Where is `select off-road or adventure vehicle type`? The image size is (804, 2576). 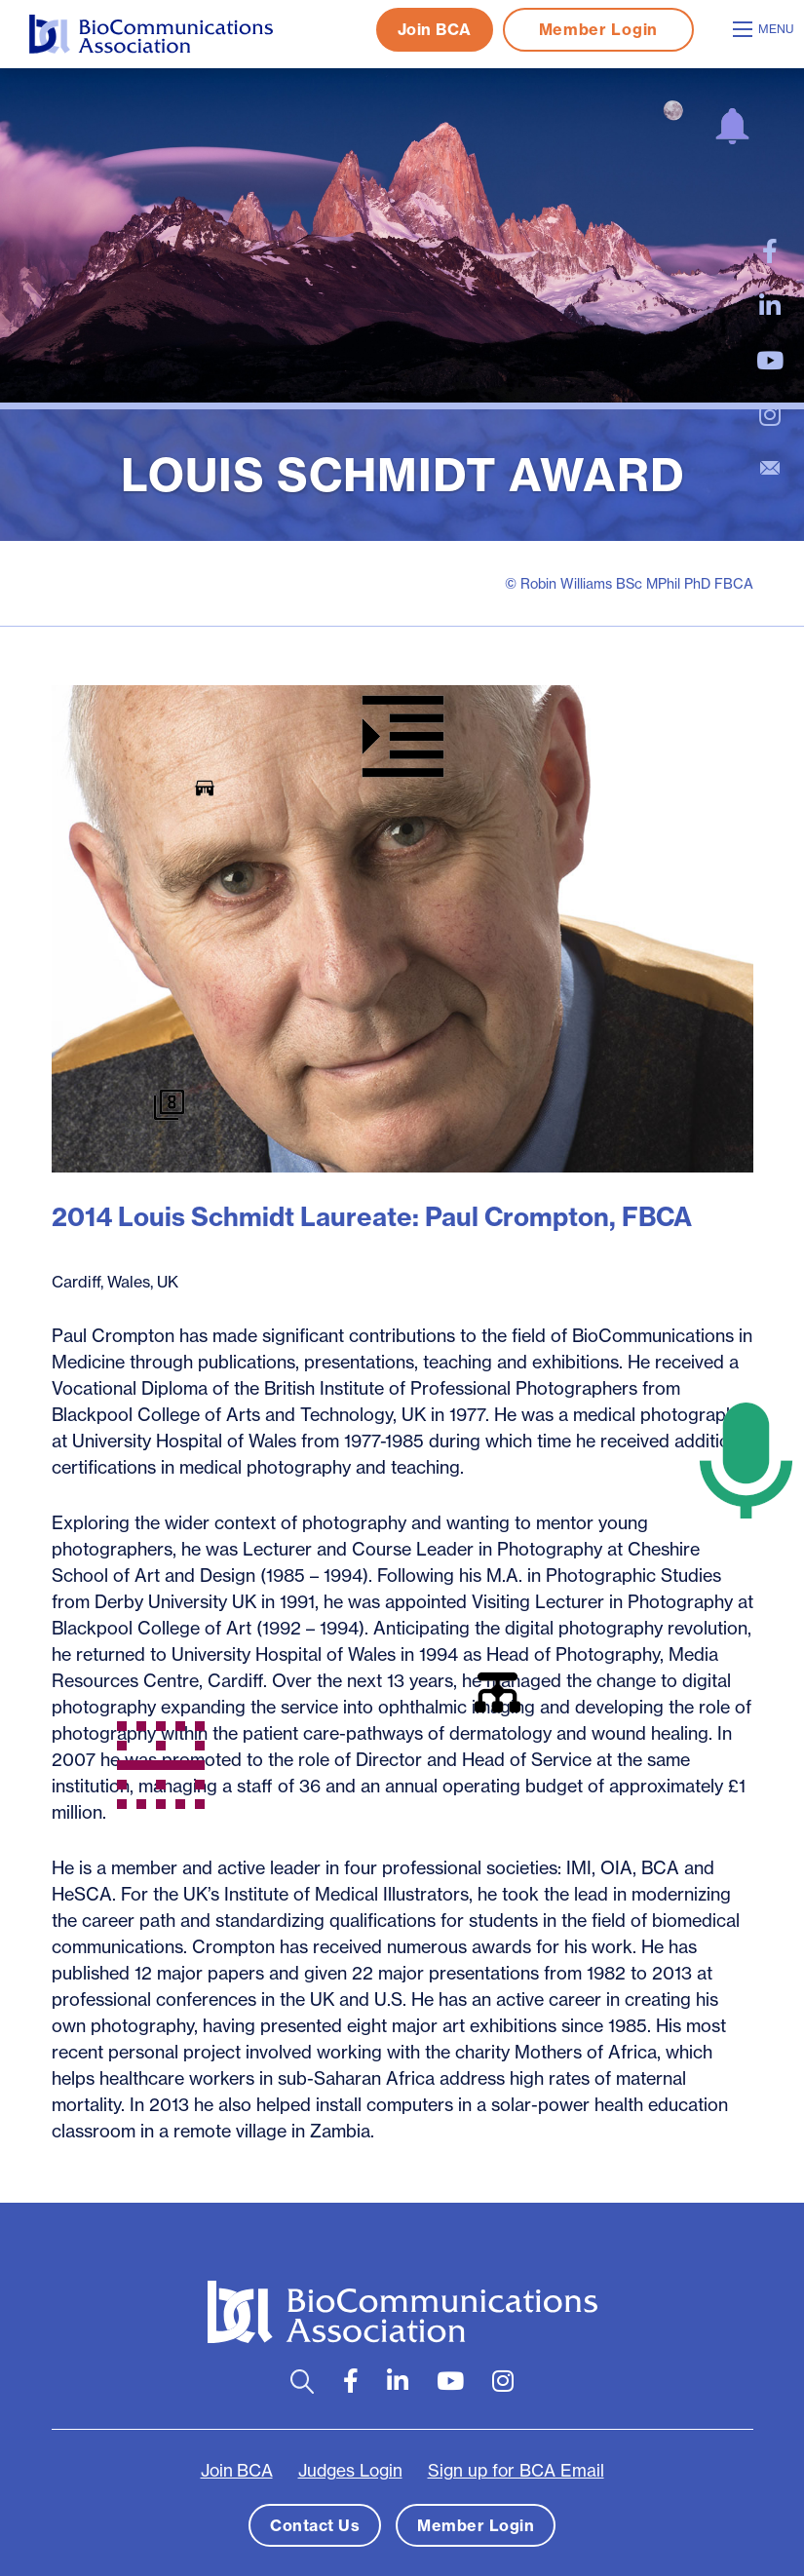
select off-road or adventure vehicle type is located at coordinates (205, 788).